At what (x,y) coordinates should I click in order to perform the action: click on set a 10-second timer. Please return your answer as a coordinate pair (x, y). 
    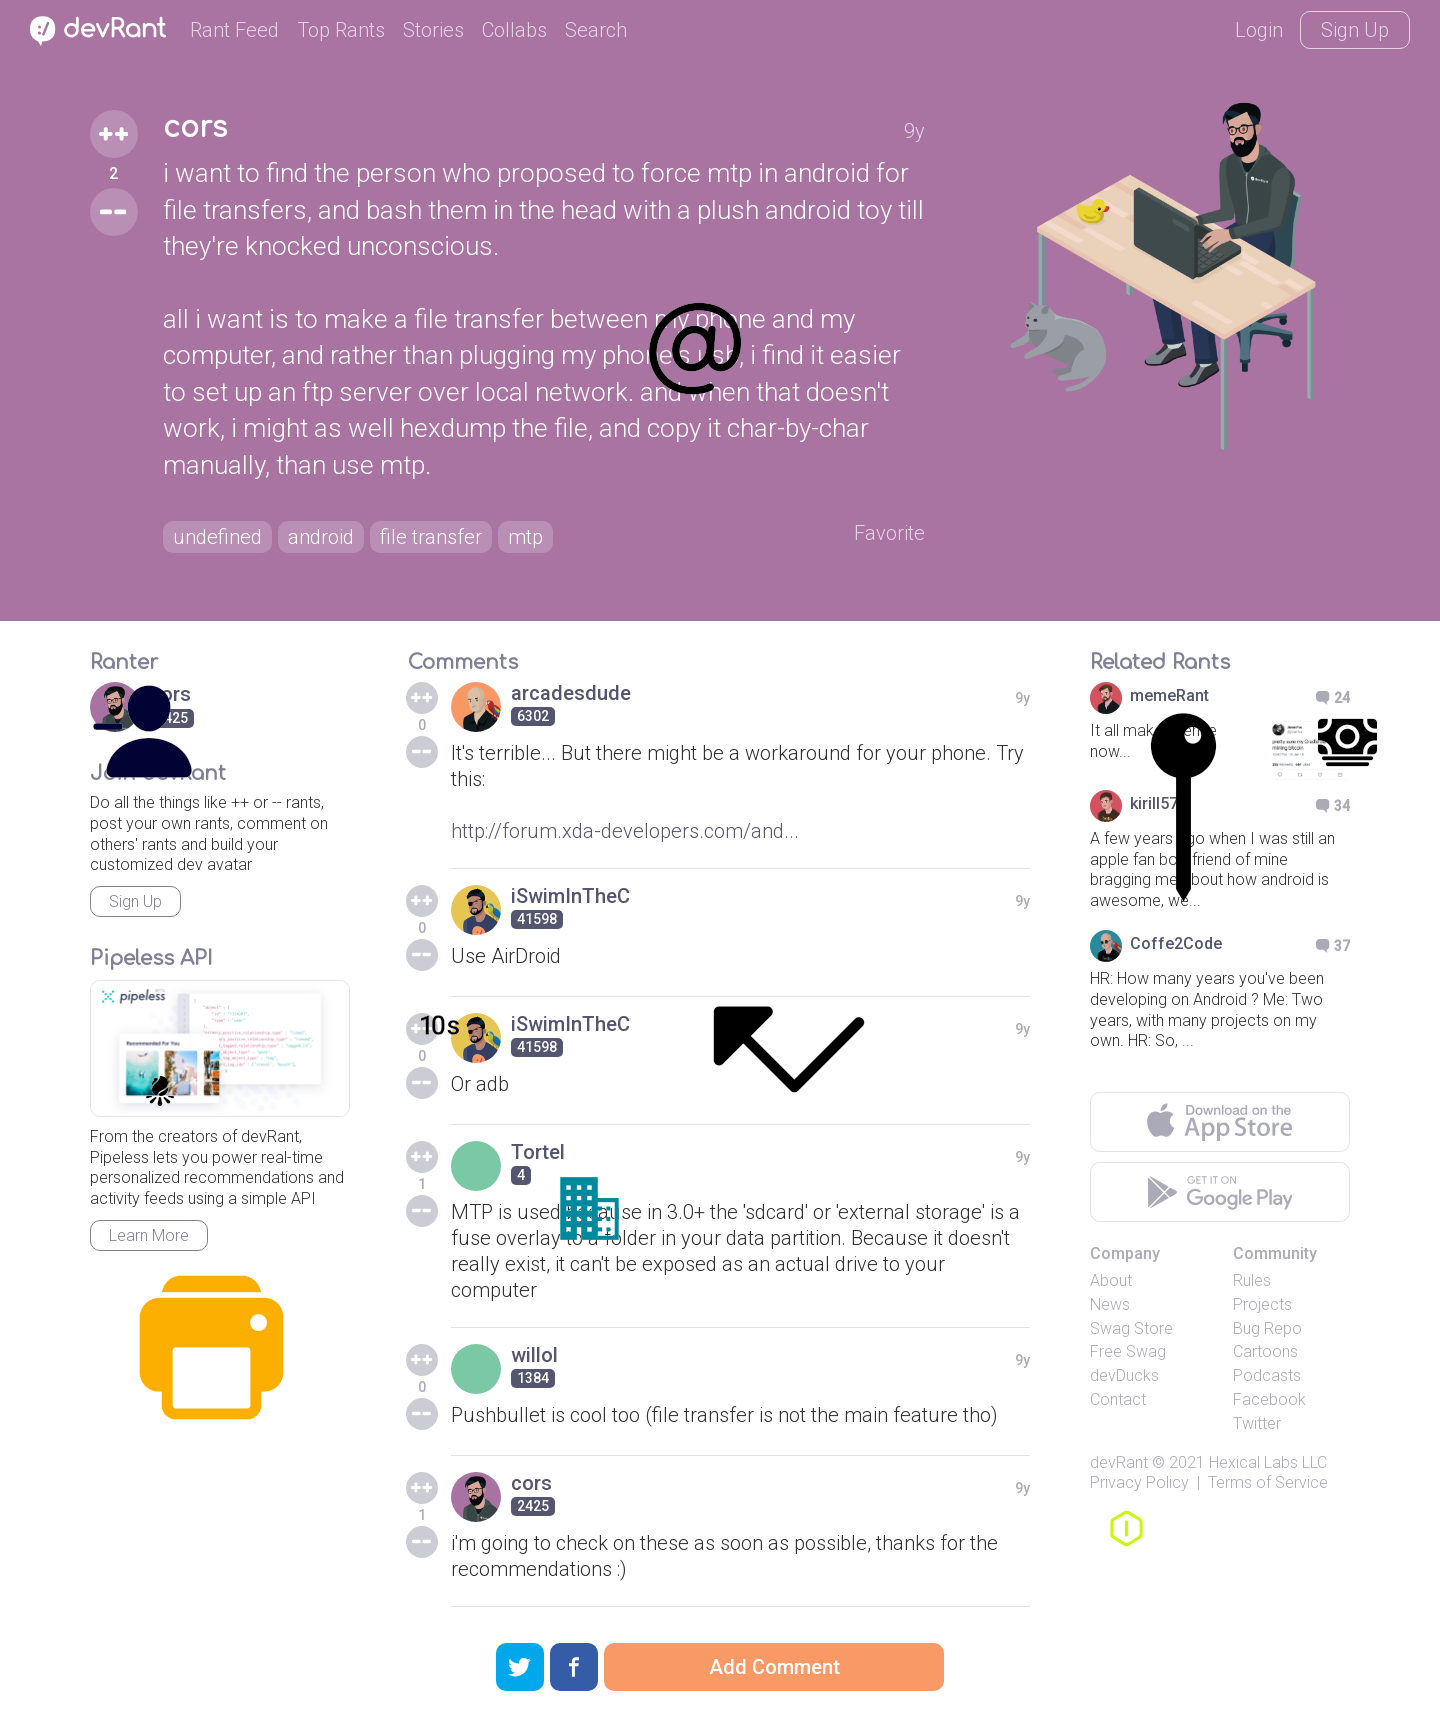
    Looking at the image, I should click on (440, 1025).